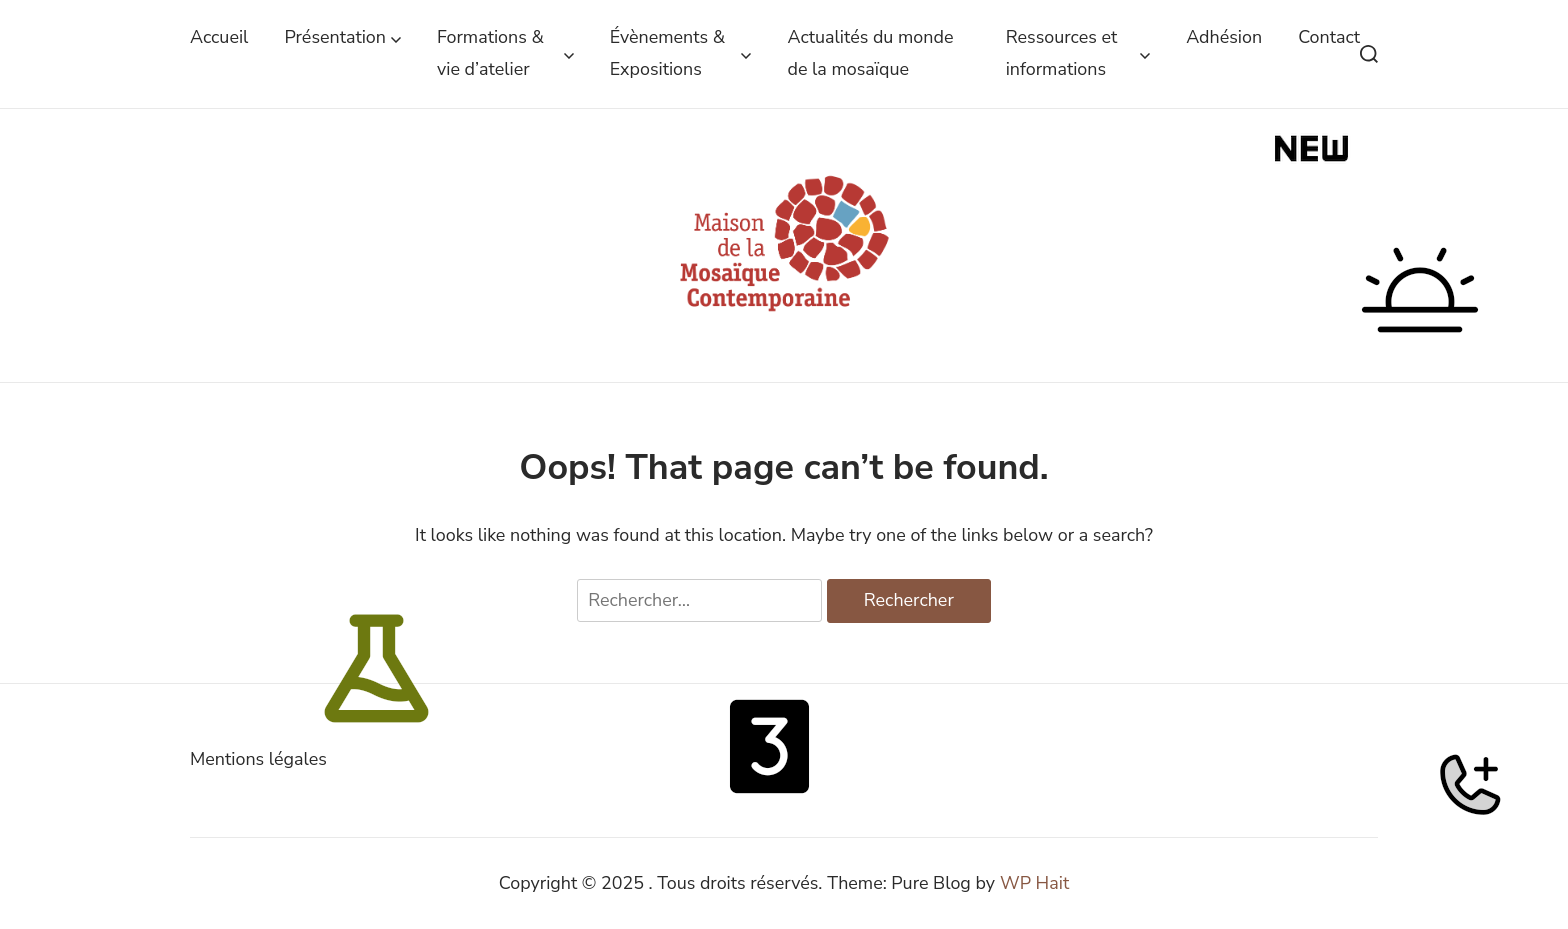 This screenshot has width=1568, height=929. I want to click on access experimental or beta features, so click(376, 670).